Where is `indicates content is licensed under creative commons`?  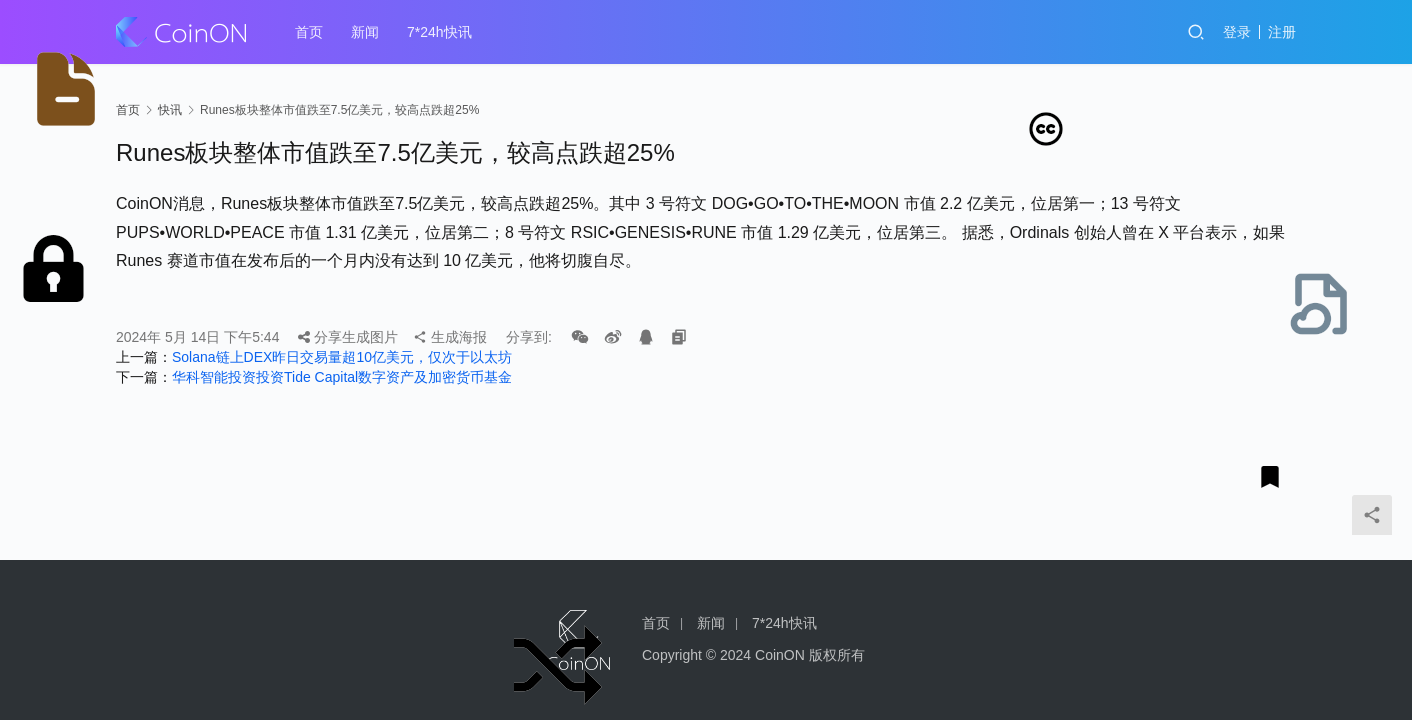
indicates content is licensed under creative commons is located at coordinates (1046, 129).